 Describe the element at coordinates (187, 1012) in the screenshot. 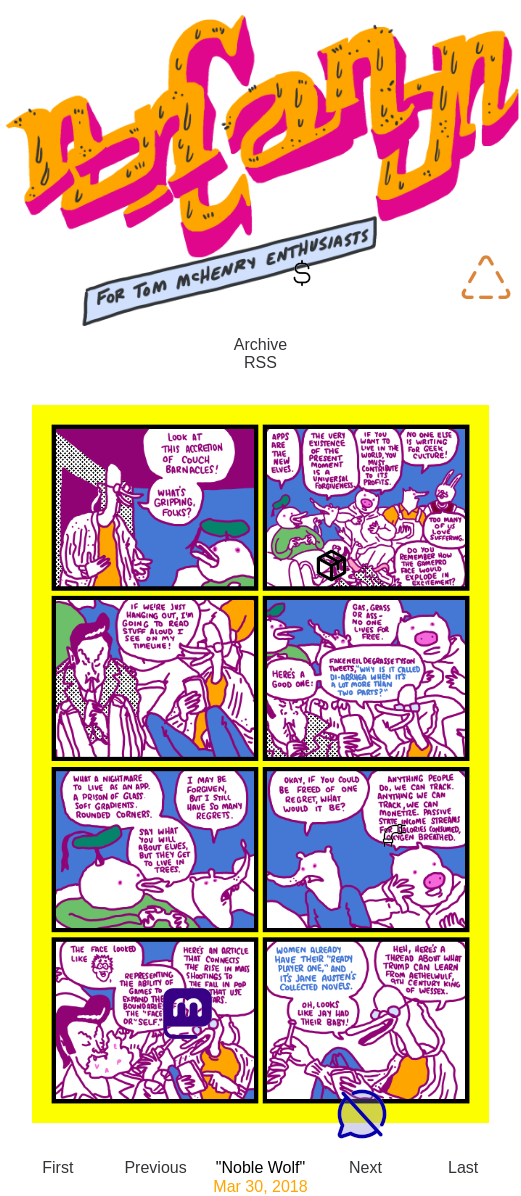

I see `open mastodon app` at that location.